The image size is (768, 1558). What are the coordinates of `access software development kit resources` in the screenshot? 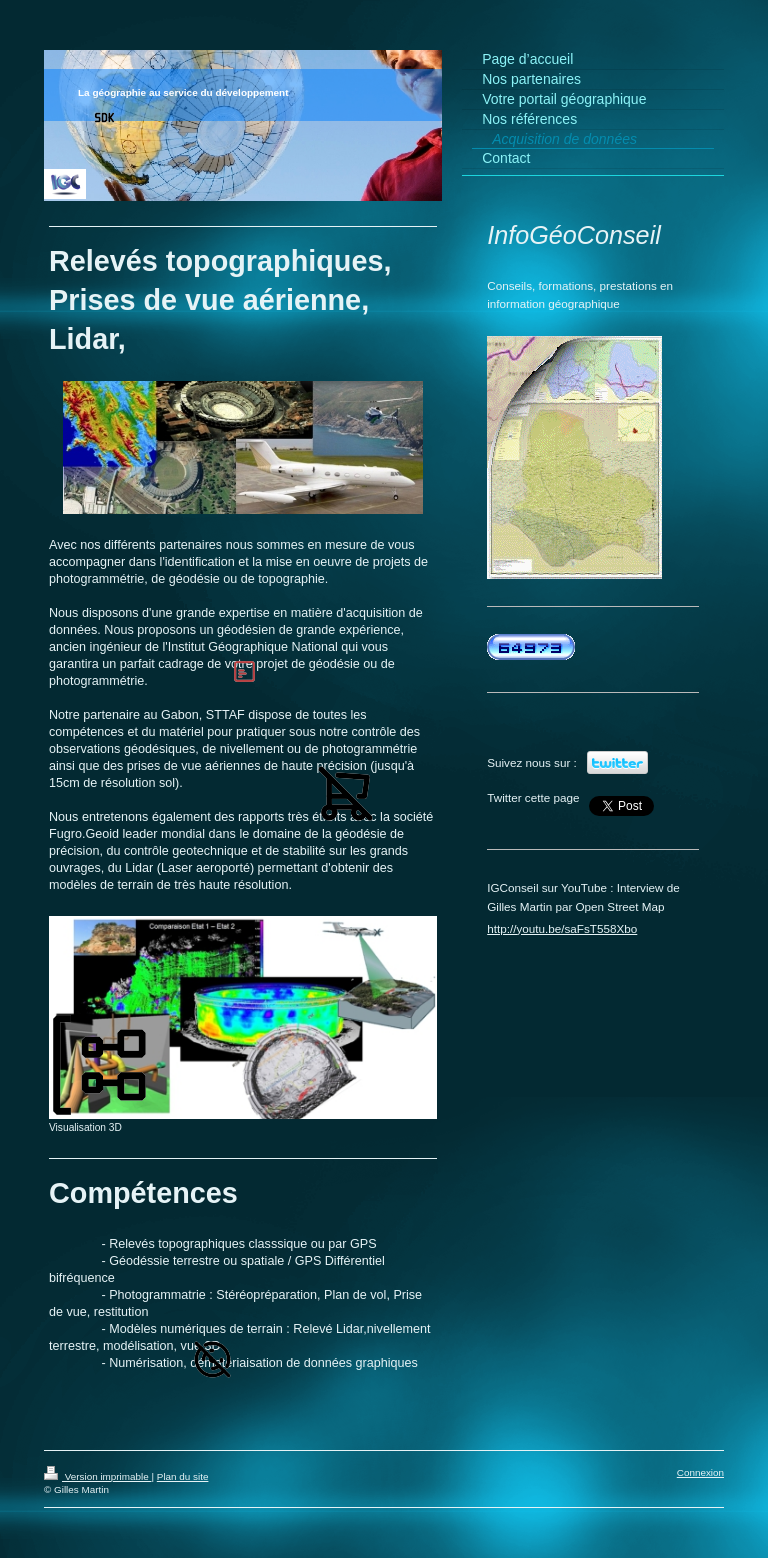 It's located at (104, 117).